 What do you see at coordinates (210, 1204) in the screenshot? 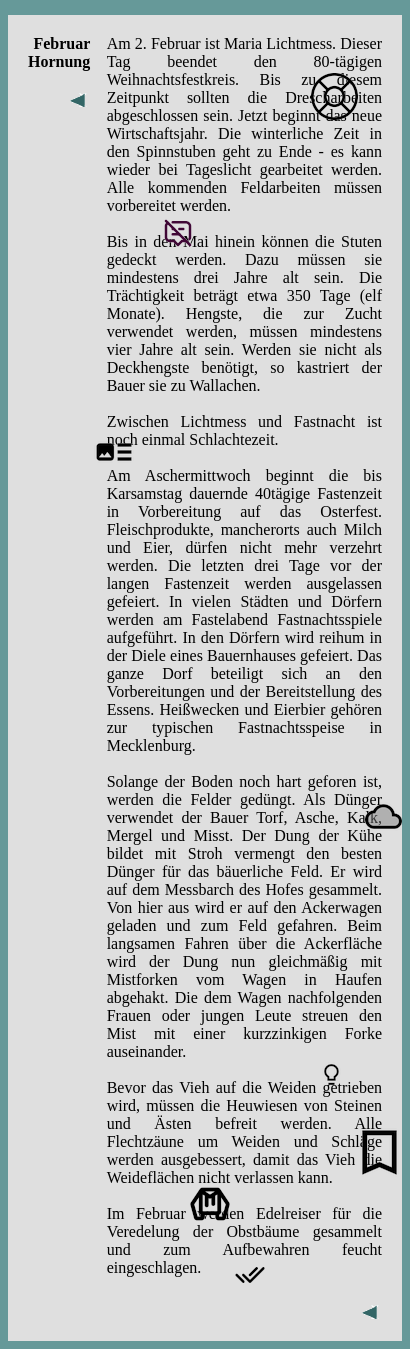
I see `browse clothing or apparel items` at bounding box center [210, 1204].